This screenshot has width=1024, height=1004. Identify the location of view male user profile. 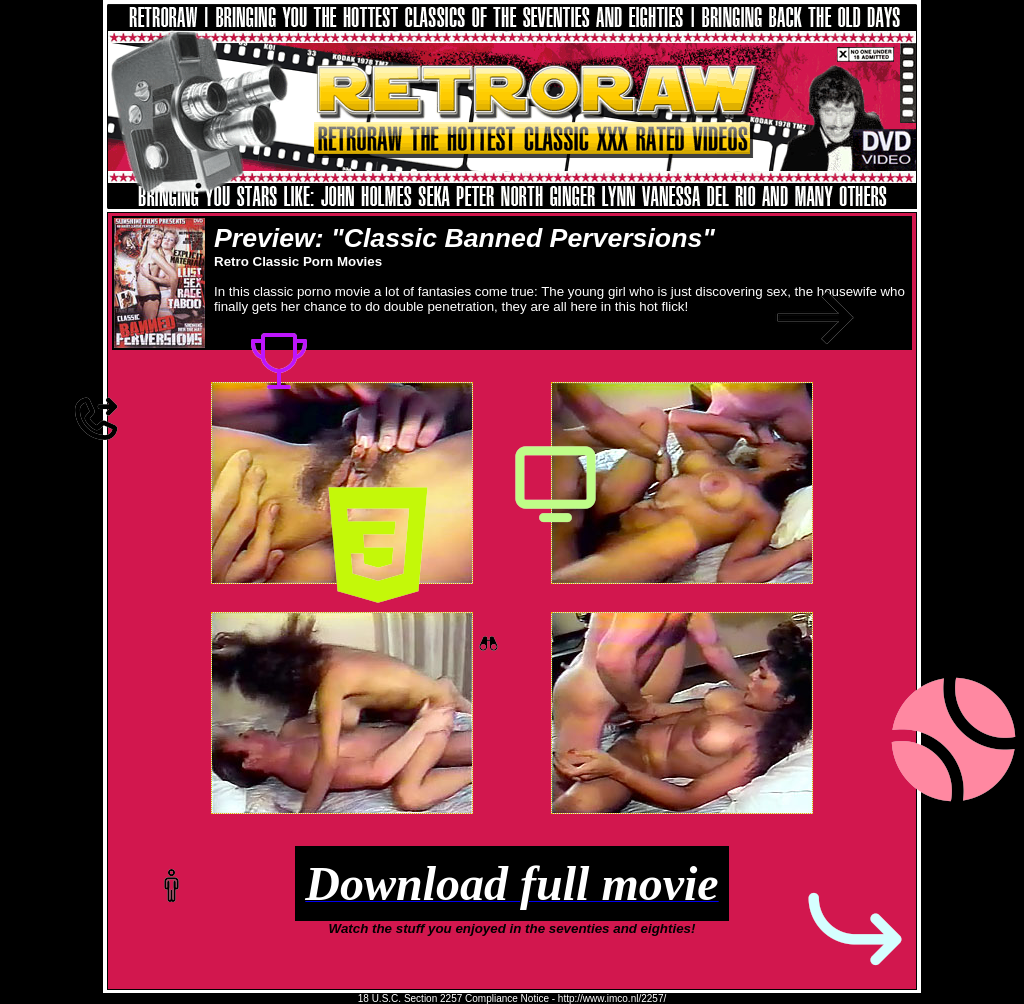
(171, 885).